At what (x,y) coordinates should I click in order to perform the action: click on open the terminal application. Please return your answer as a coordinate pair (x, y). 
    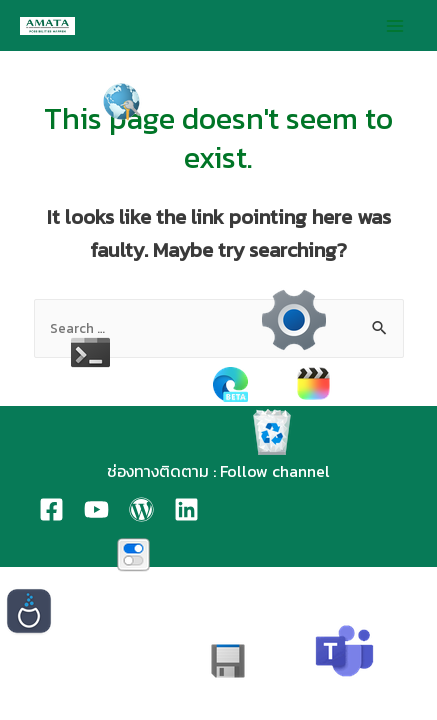
    Looking at the image, I should click on (90, 352).